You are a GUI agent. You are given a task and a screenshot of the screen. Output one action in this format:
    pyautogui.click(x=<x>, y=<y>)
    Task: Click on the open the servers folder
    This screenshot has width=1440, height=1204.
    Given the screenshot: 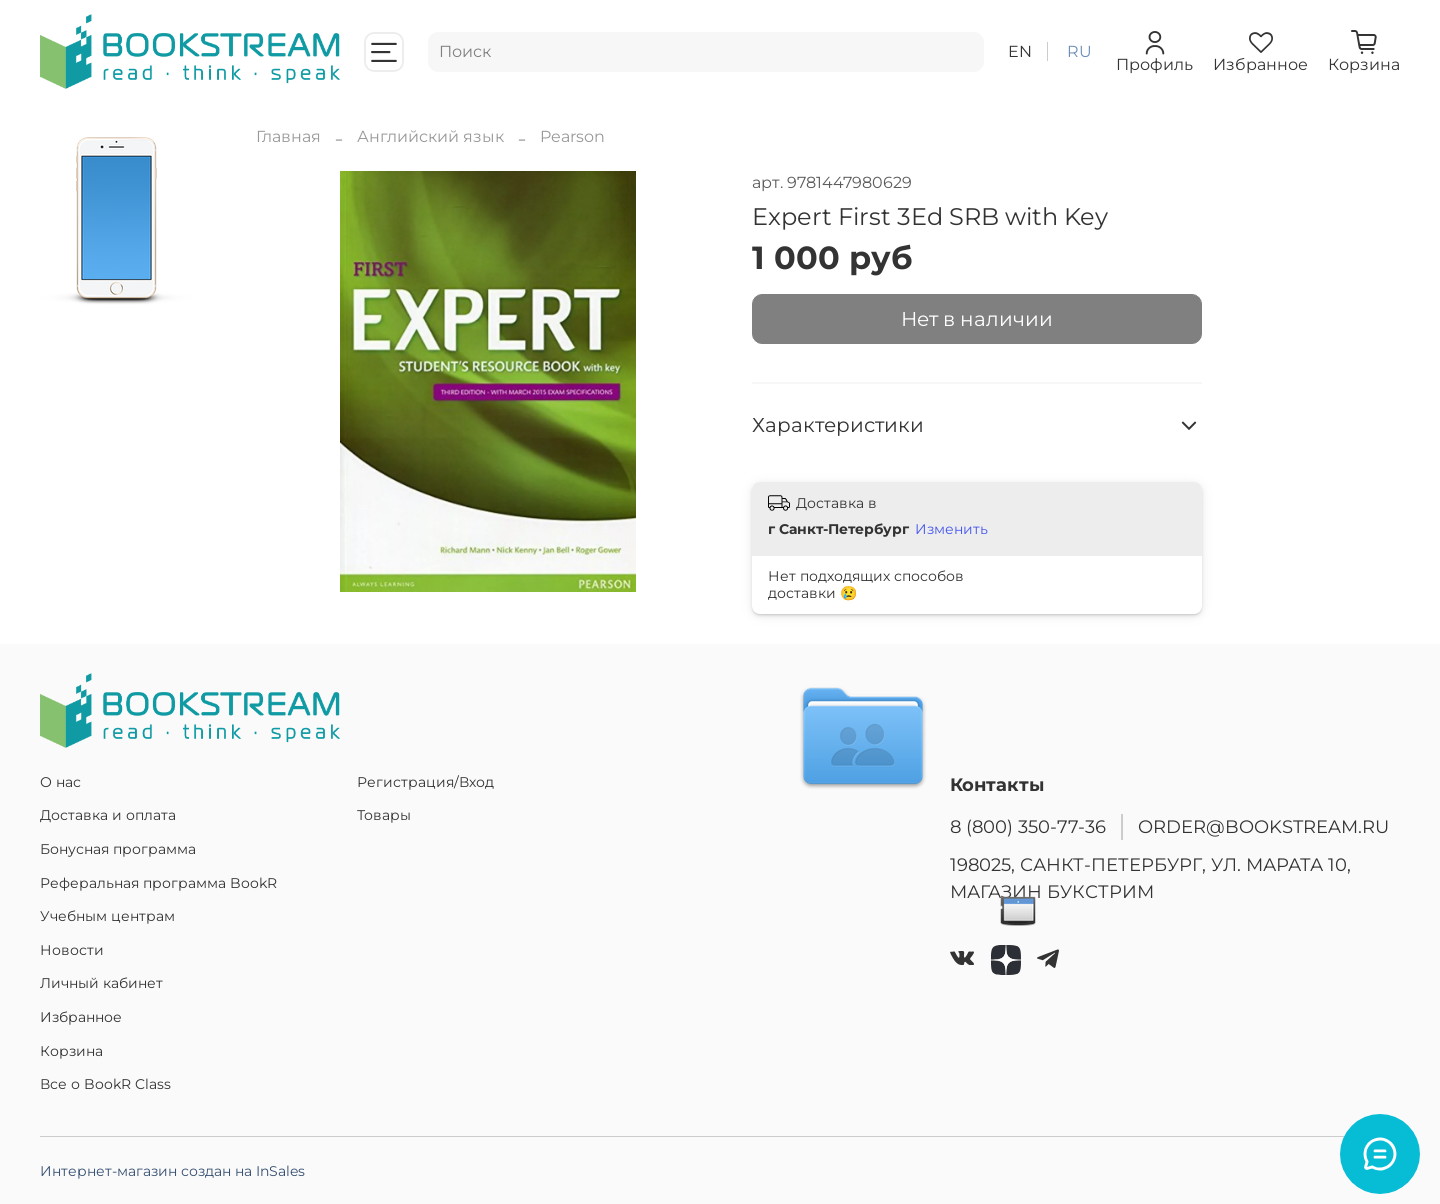 What is the action you would take?
    pyautogui.click(x=863, y=736)
    